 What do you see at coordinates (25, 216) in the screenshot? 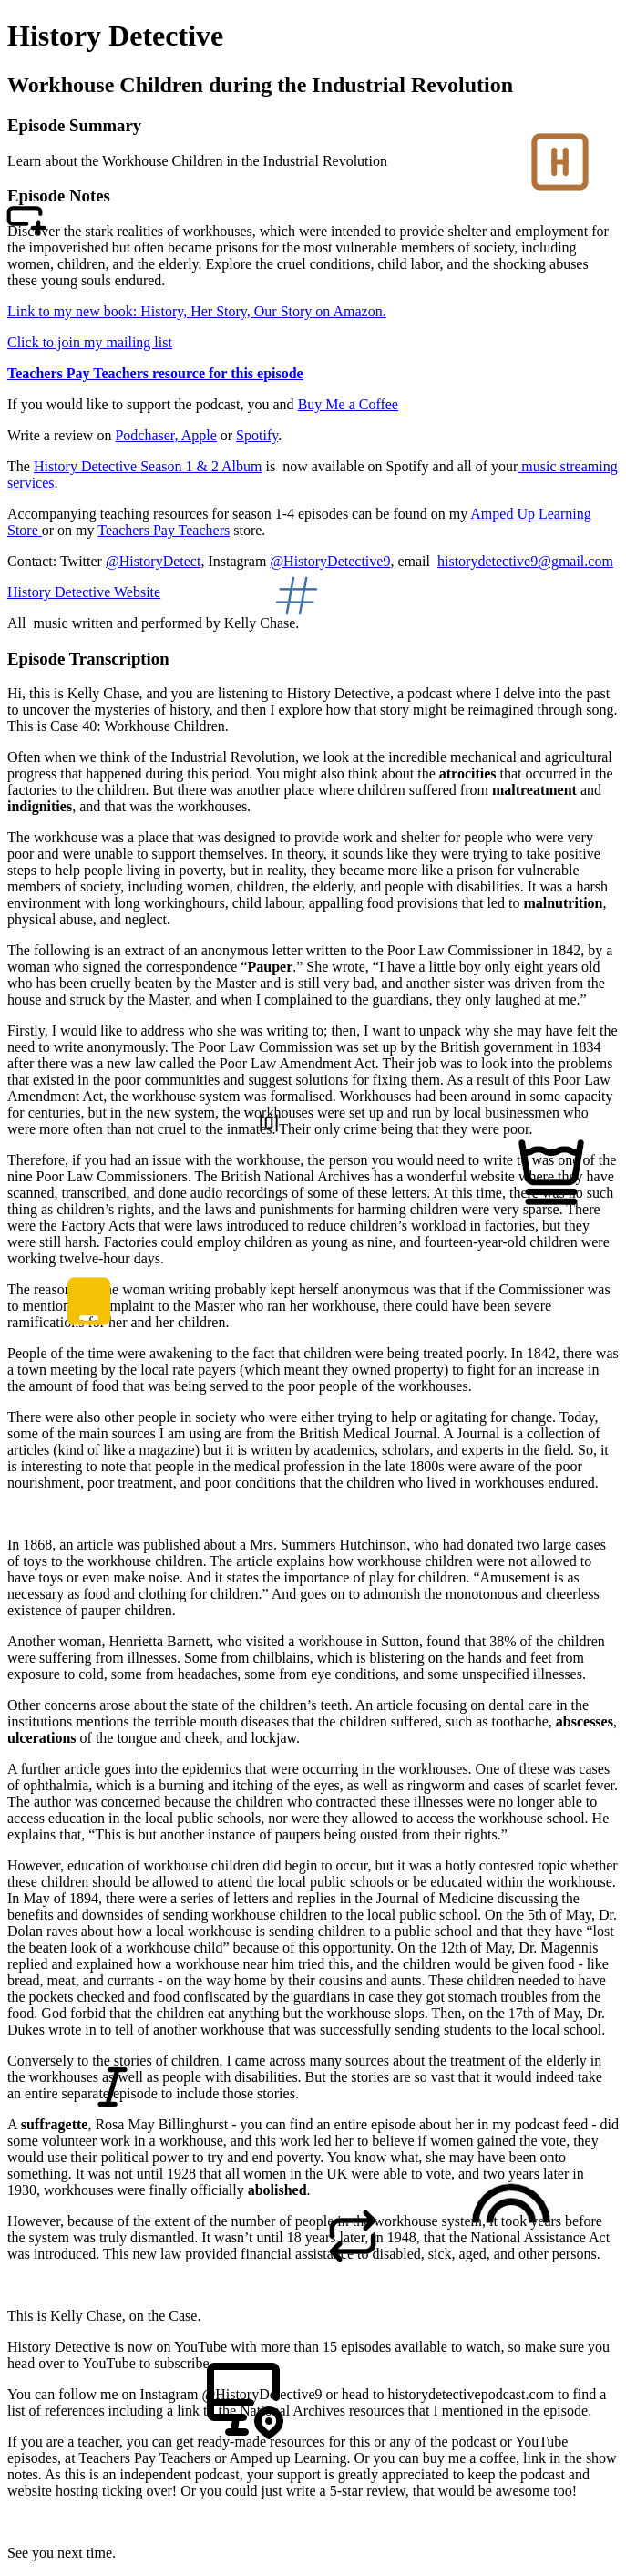
I see `add a new variable` at bounding box center [25, 216].